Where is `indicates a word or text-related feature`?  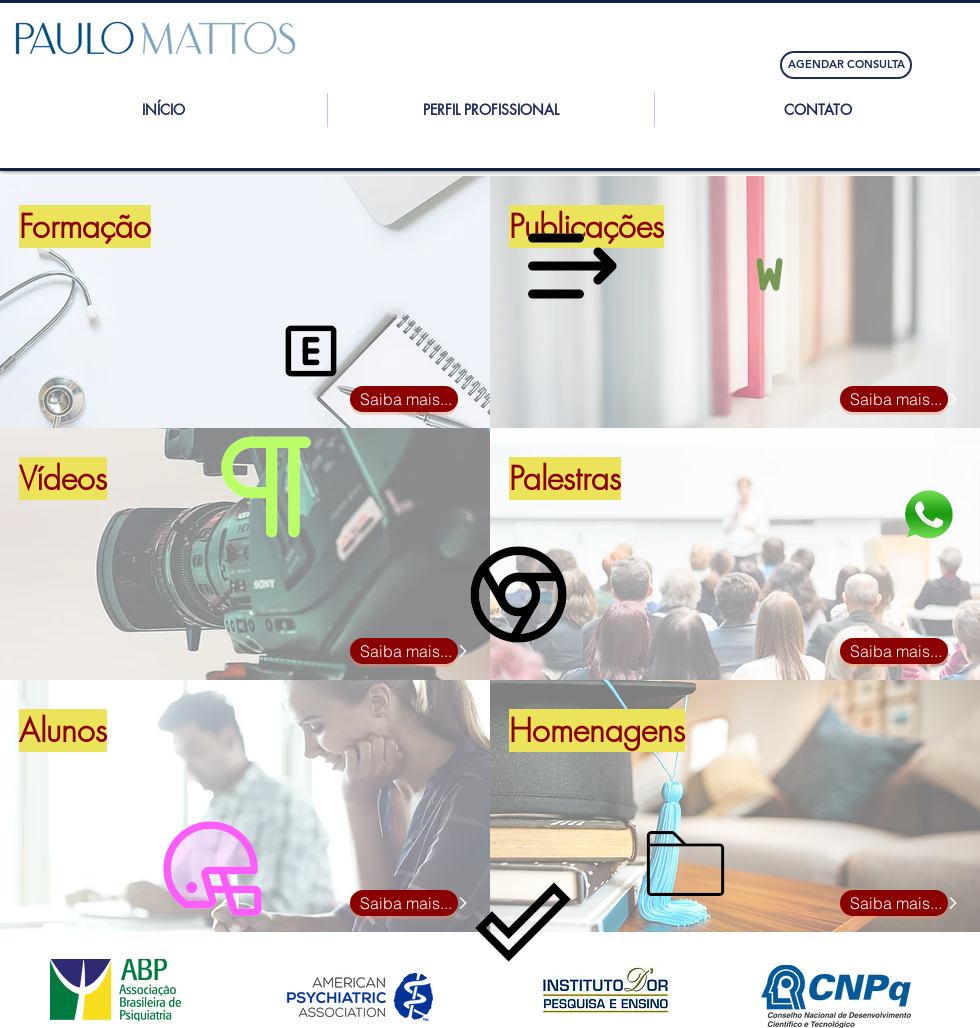
indicates a word or text-related feature is located at coordinates (769, 274).